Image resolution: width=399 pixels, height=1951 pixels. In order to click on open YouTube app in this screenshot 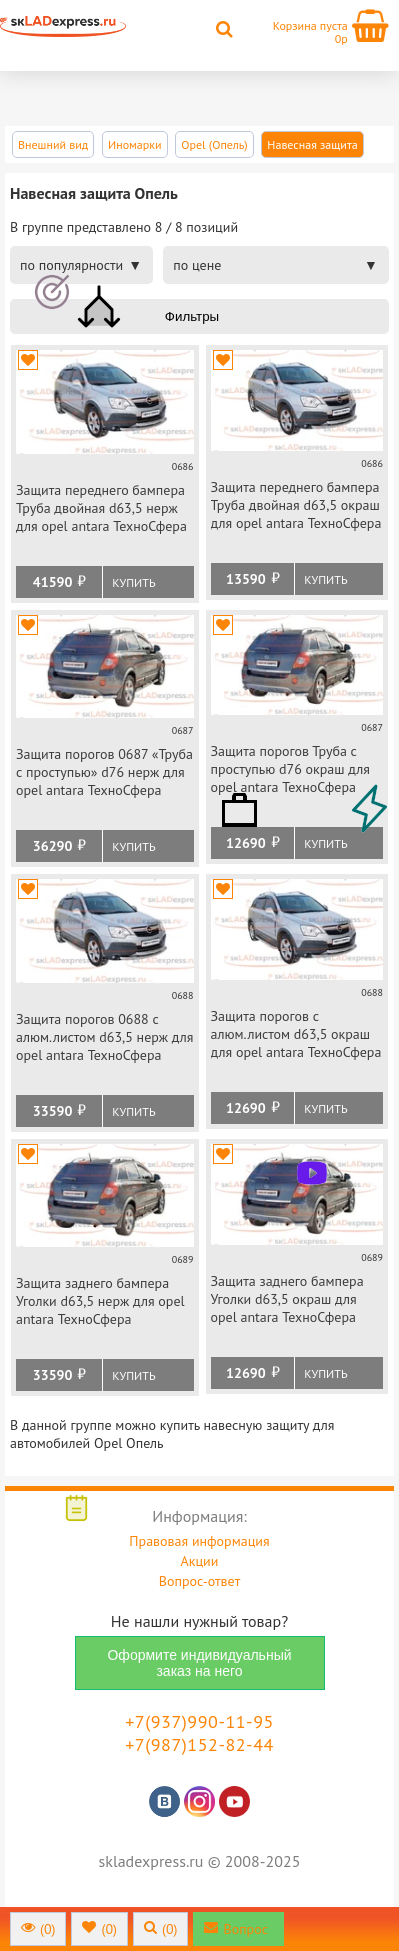, I will do `click(312, 1173)`.